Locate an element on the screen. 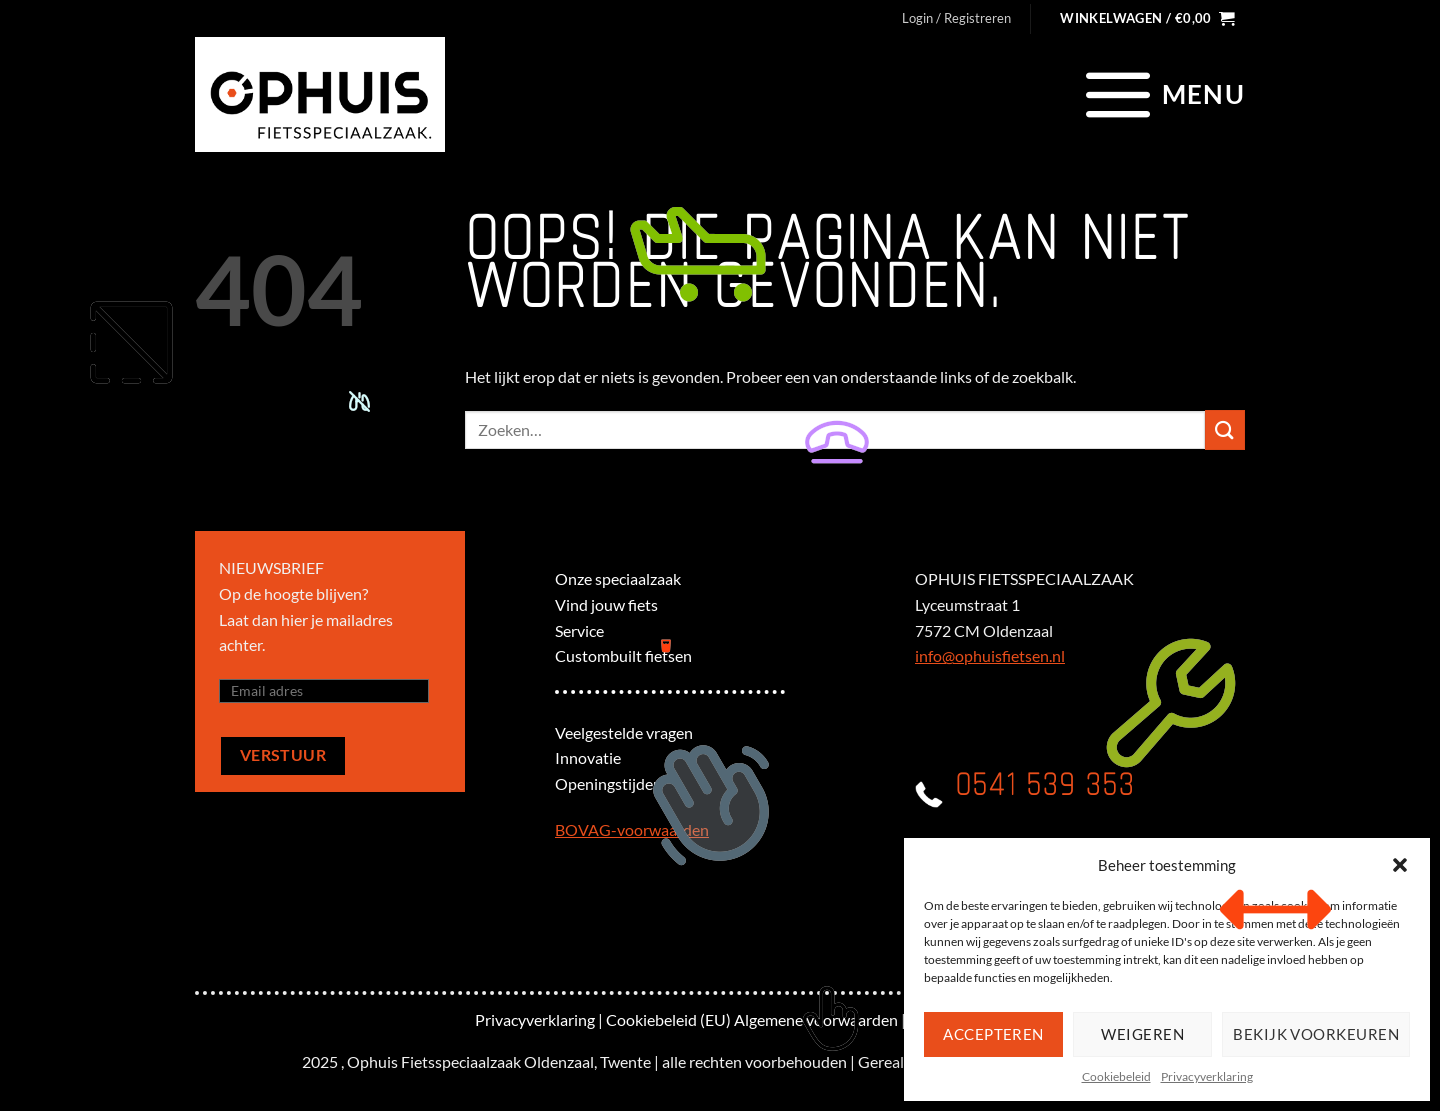  tap to select or interact with an element is located at coordinates (830, 1018).